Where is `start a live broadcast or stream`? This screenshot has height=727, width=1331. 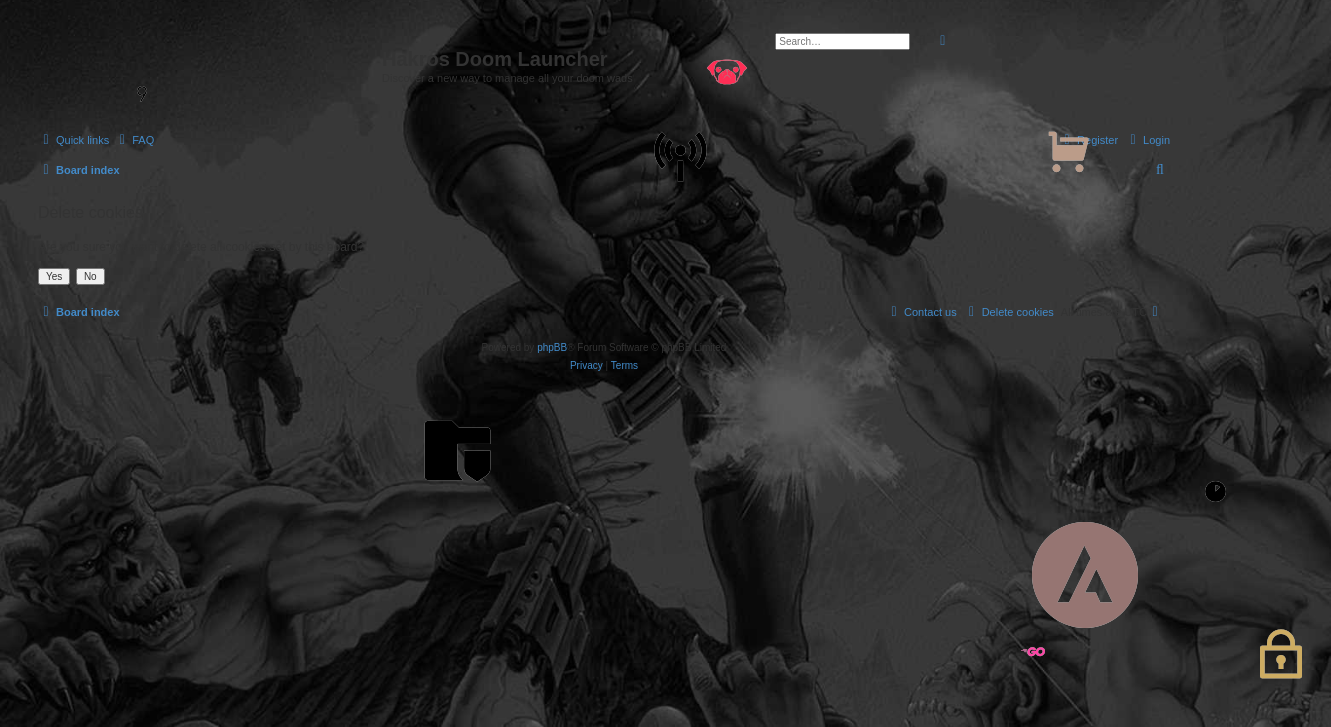
start a live broadcast or stream is located at coordinates (680, 155).